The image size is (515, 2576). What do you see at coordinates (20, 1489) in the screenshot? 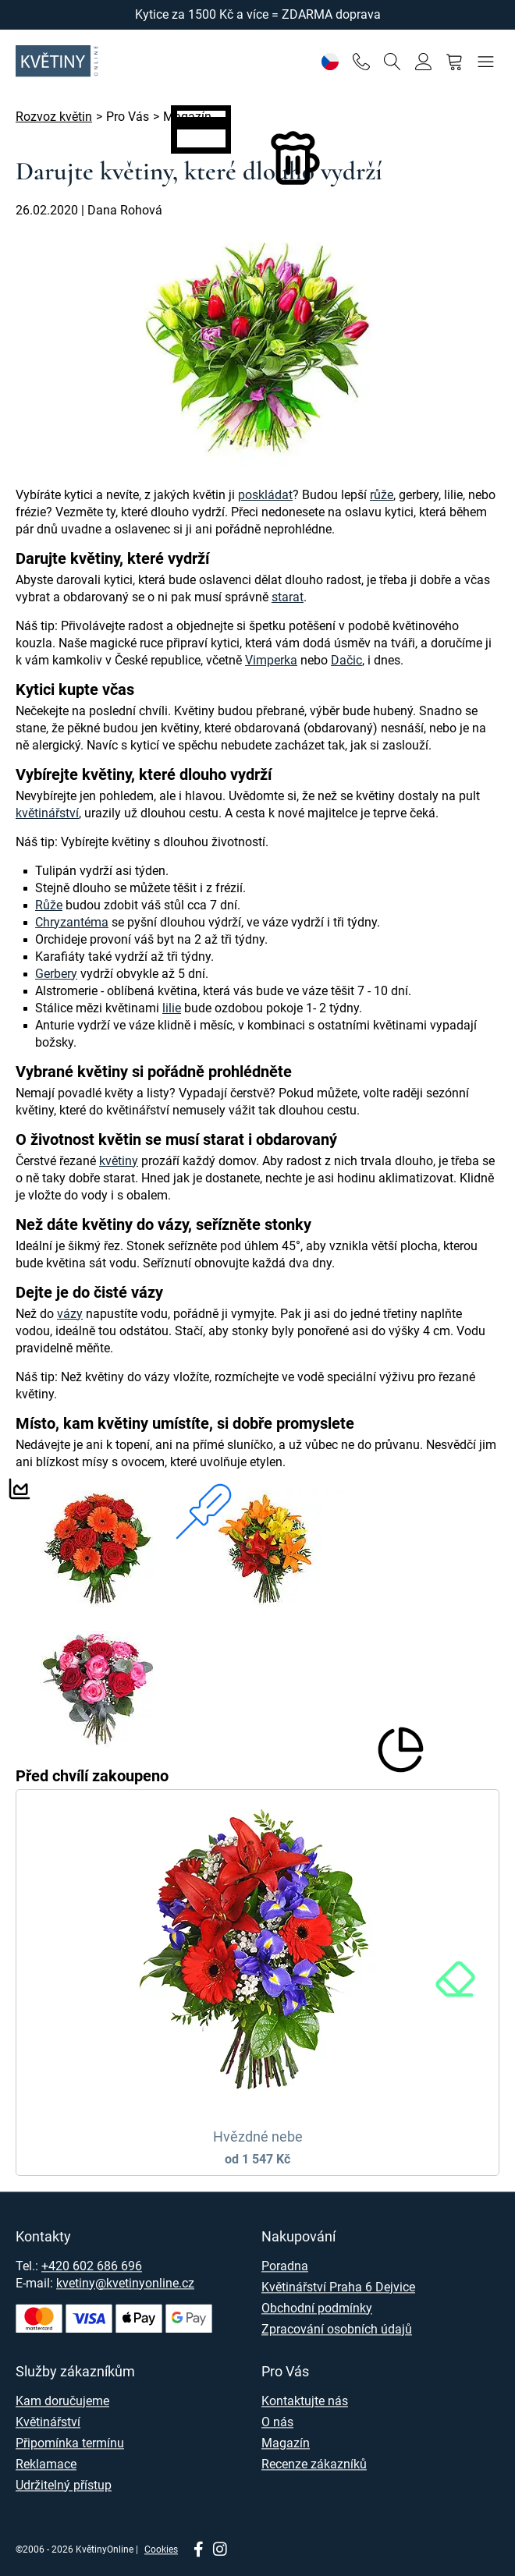
I see `view area chart analytics` at bounding box center [20, 1489].